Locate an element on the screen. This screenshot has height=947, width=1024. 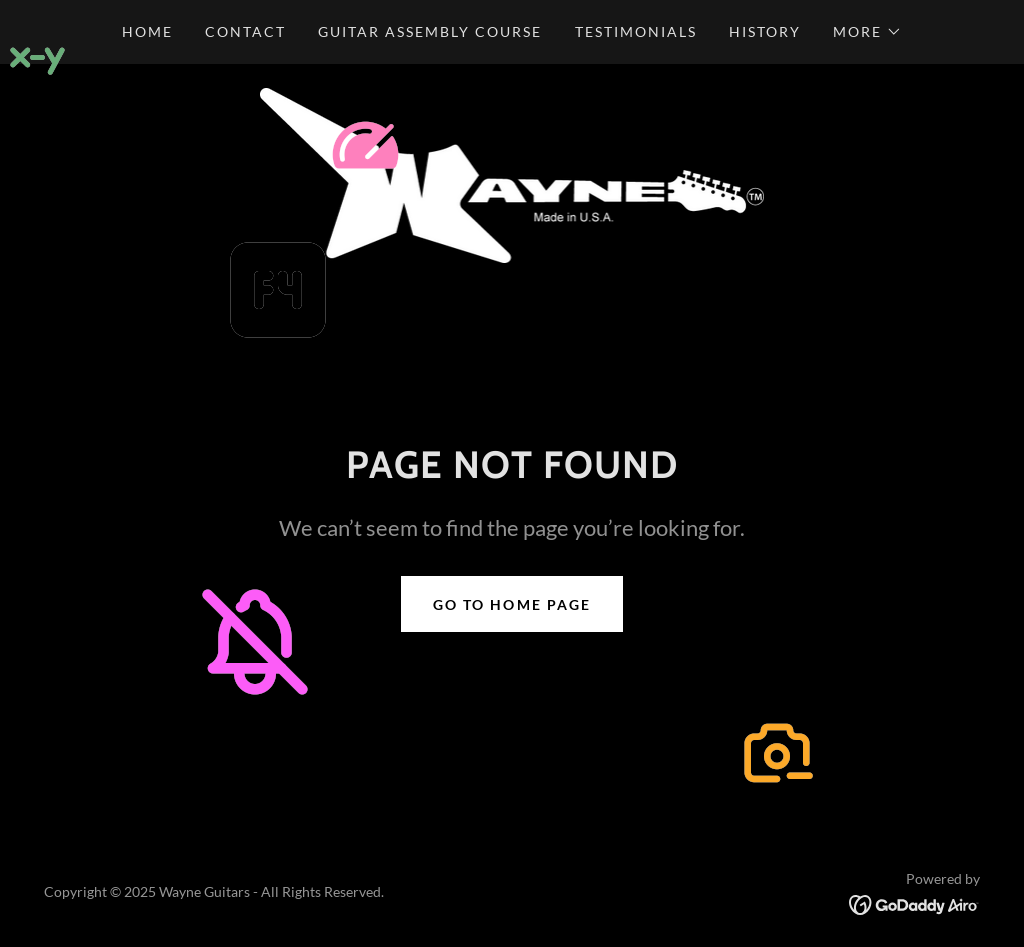
keyboard shortcut indicator for F4 function key is located at coordinates (278, 290).